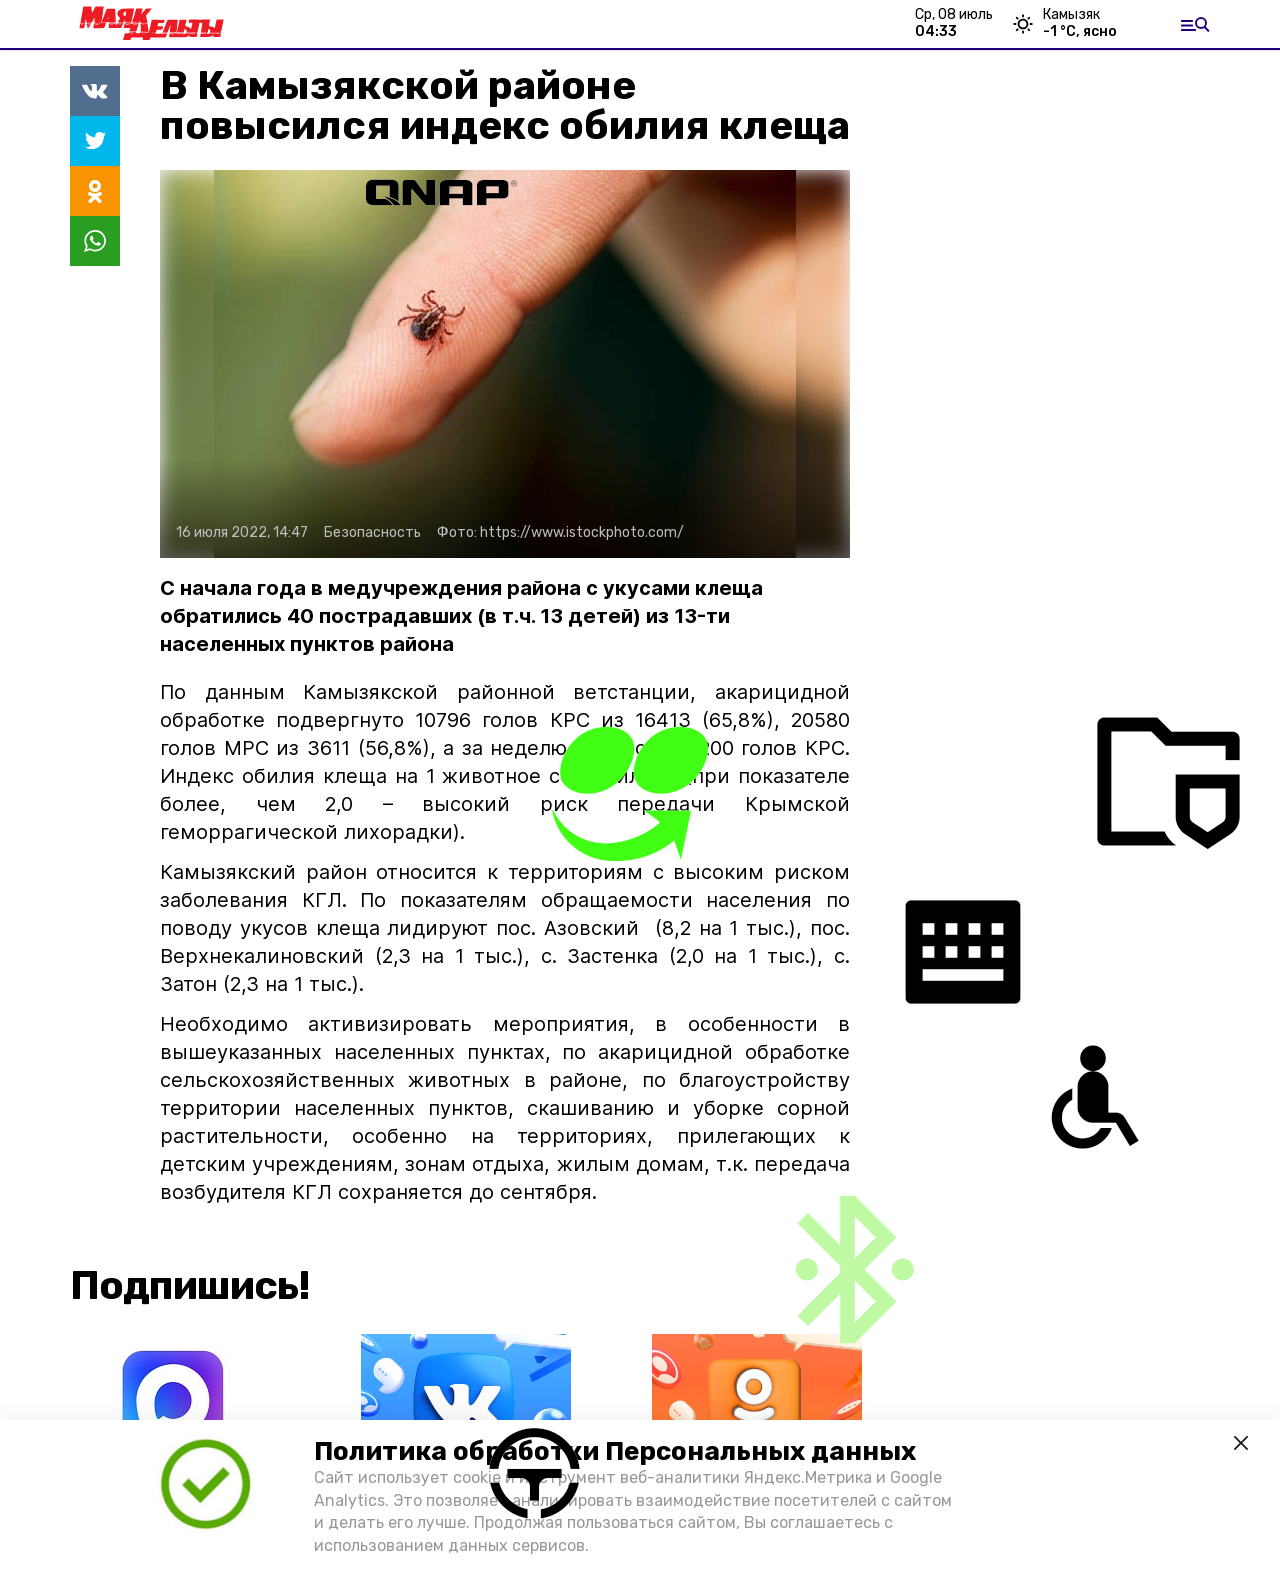 The image size is (1280, 1573). I want to click on open the iFood delivery app, so click(630, 794).